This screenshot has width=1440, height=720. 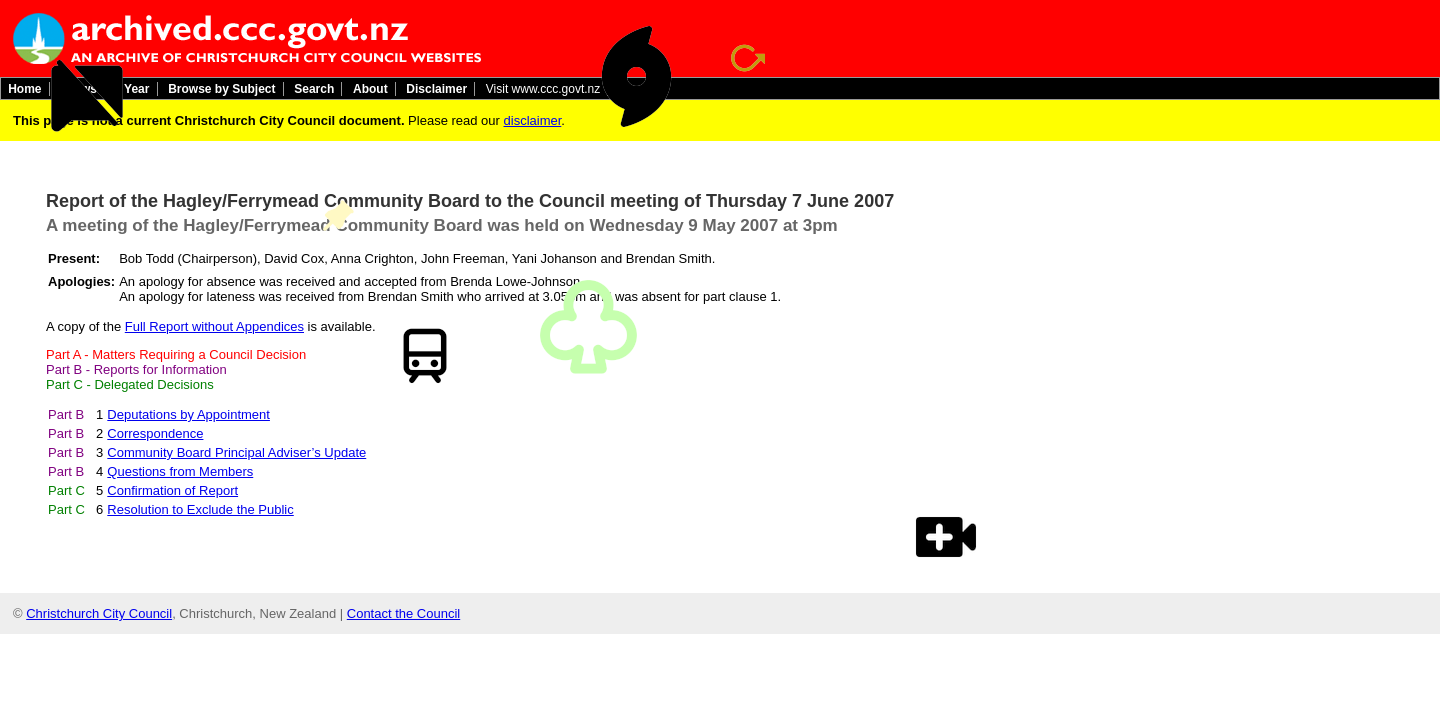 What do you see at coordinates (338, 216) in the screenshot?
I see `pin this item to keep it visible` at bounding box center [338, 216].